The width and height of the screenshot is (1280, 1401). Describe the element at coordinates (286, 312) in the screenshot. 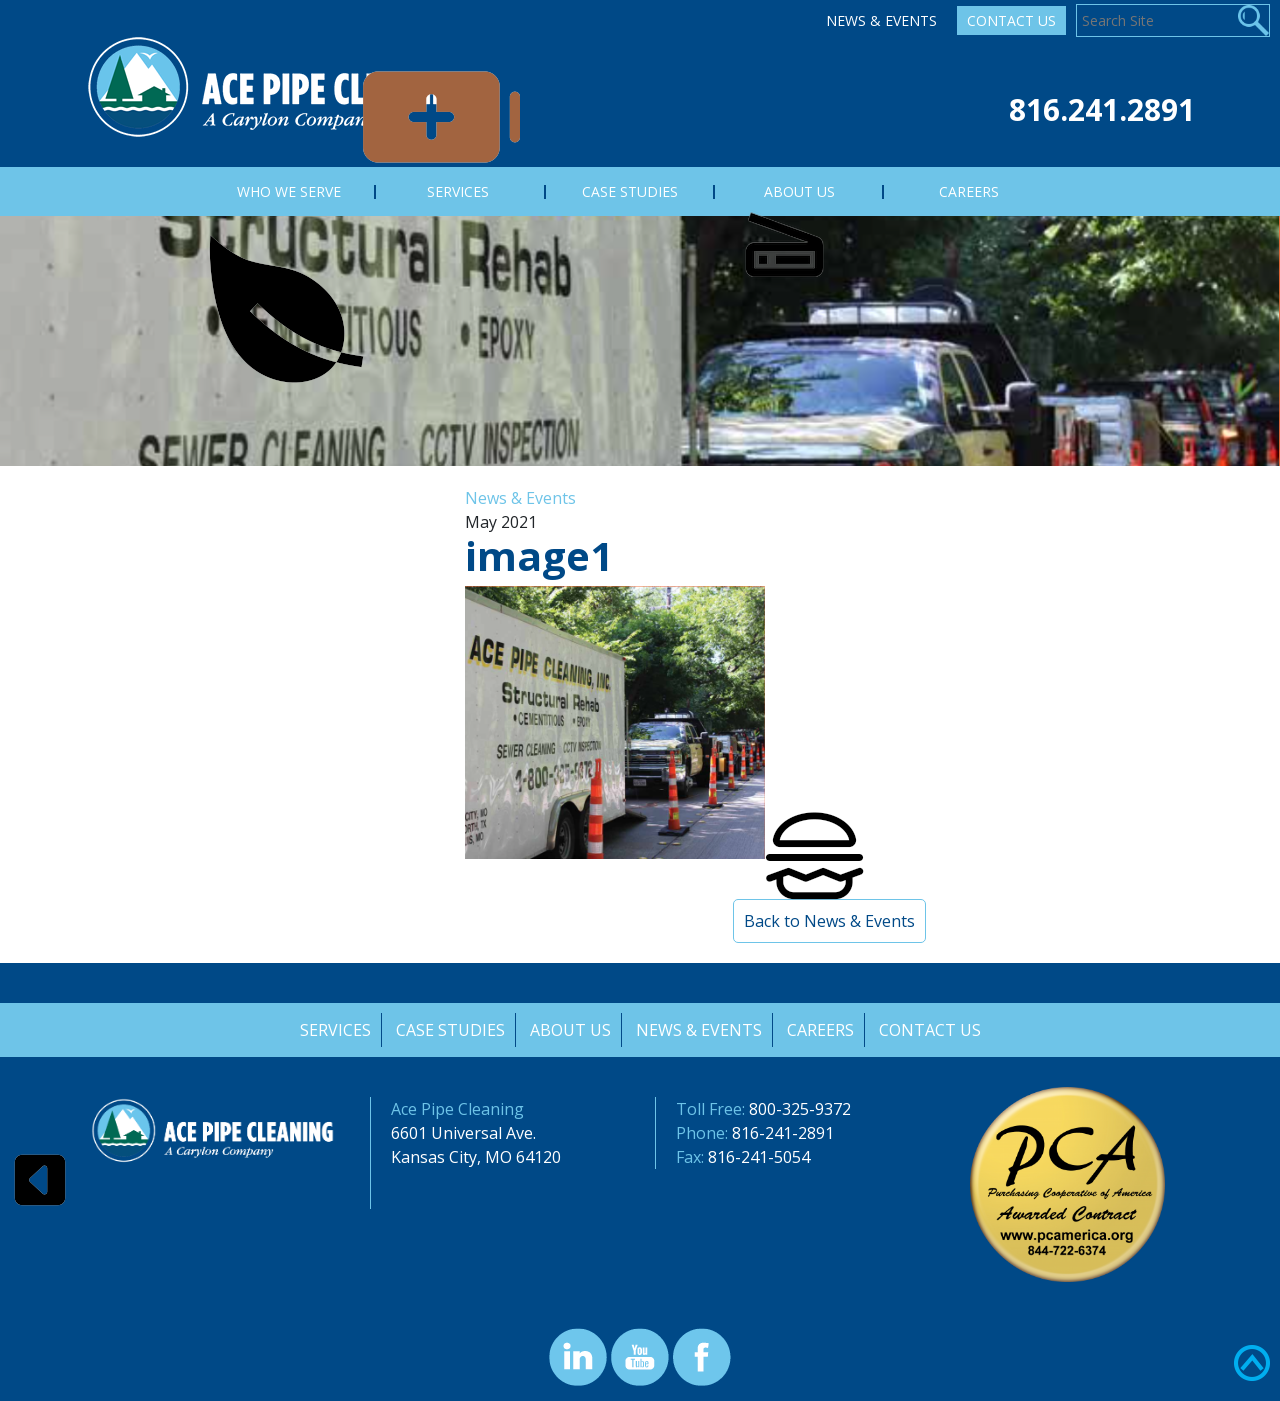

I see `indicates eco-friendly or sustainable option` at that location.